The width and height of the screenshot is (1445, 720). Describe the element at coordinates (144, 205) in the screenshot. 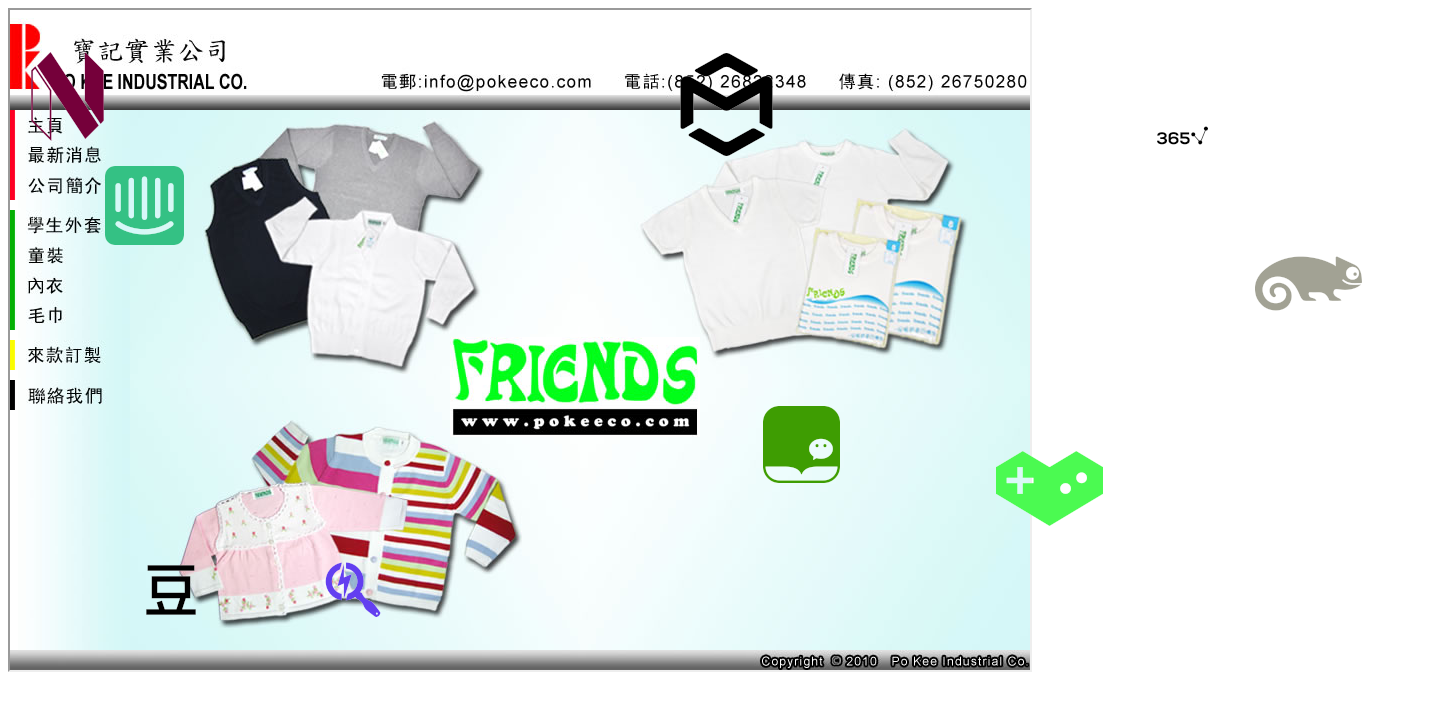

I see `open intercom chat support` at that location.